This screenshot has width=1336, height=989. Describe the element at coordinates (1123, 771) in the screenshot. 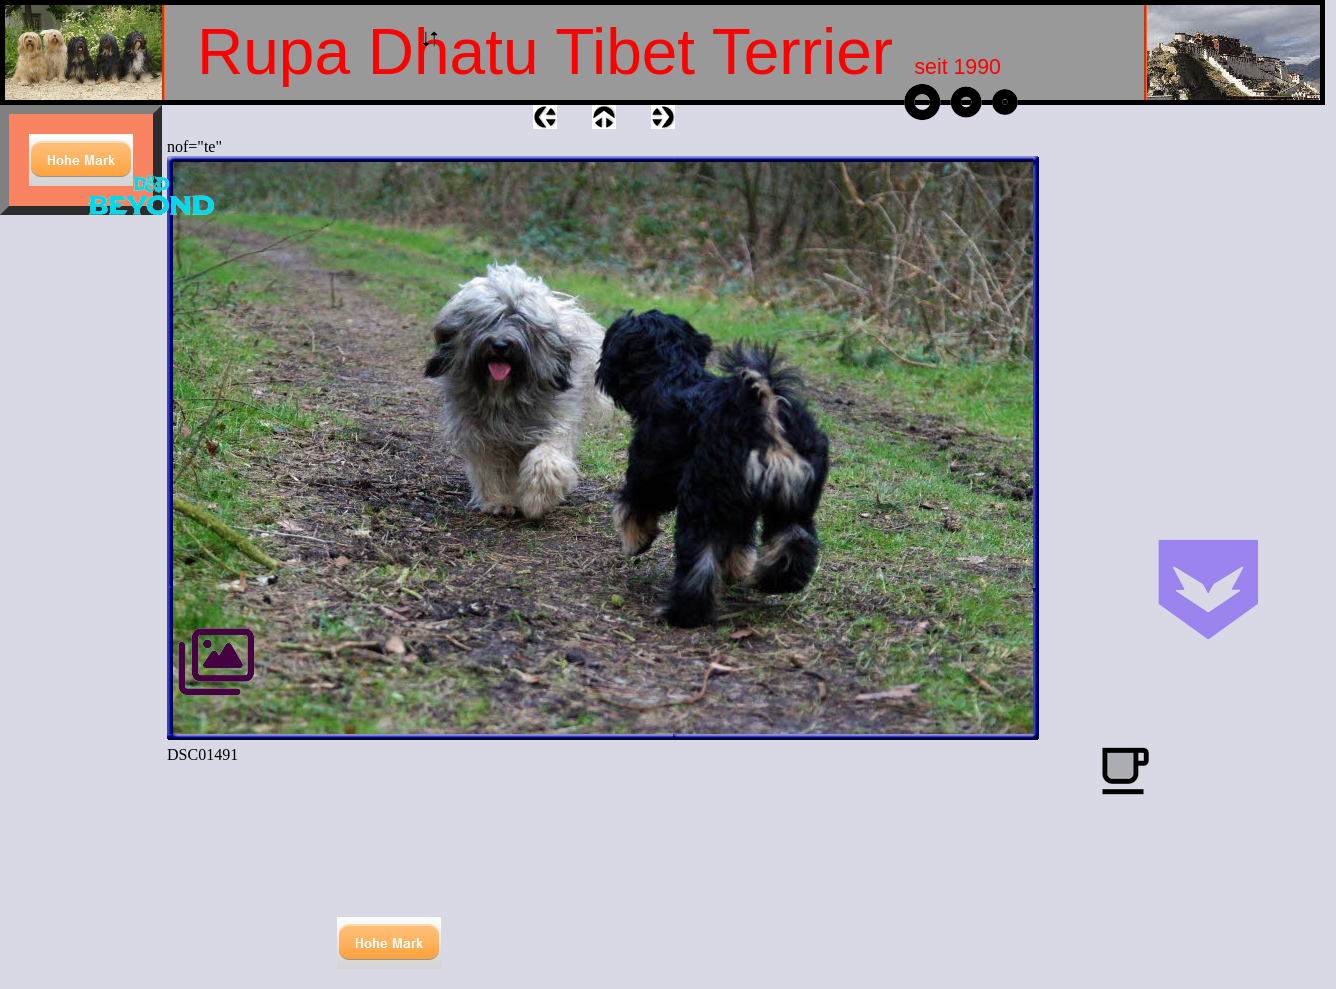

I see `access café or coffee shop locations` at that location.